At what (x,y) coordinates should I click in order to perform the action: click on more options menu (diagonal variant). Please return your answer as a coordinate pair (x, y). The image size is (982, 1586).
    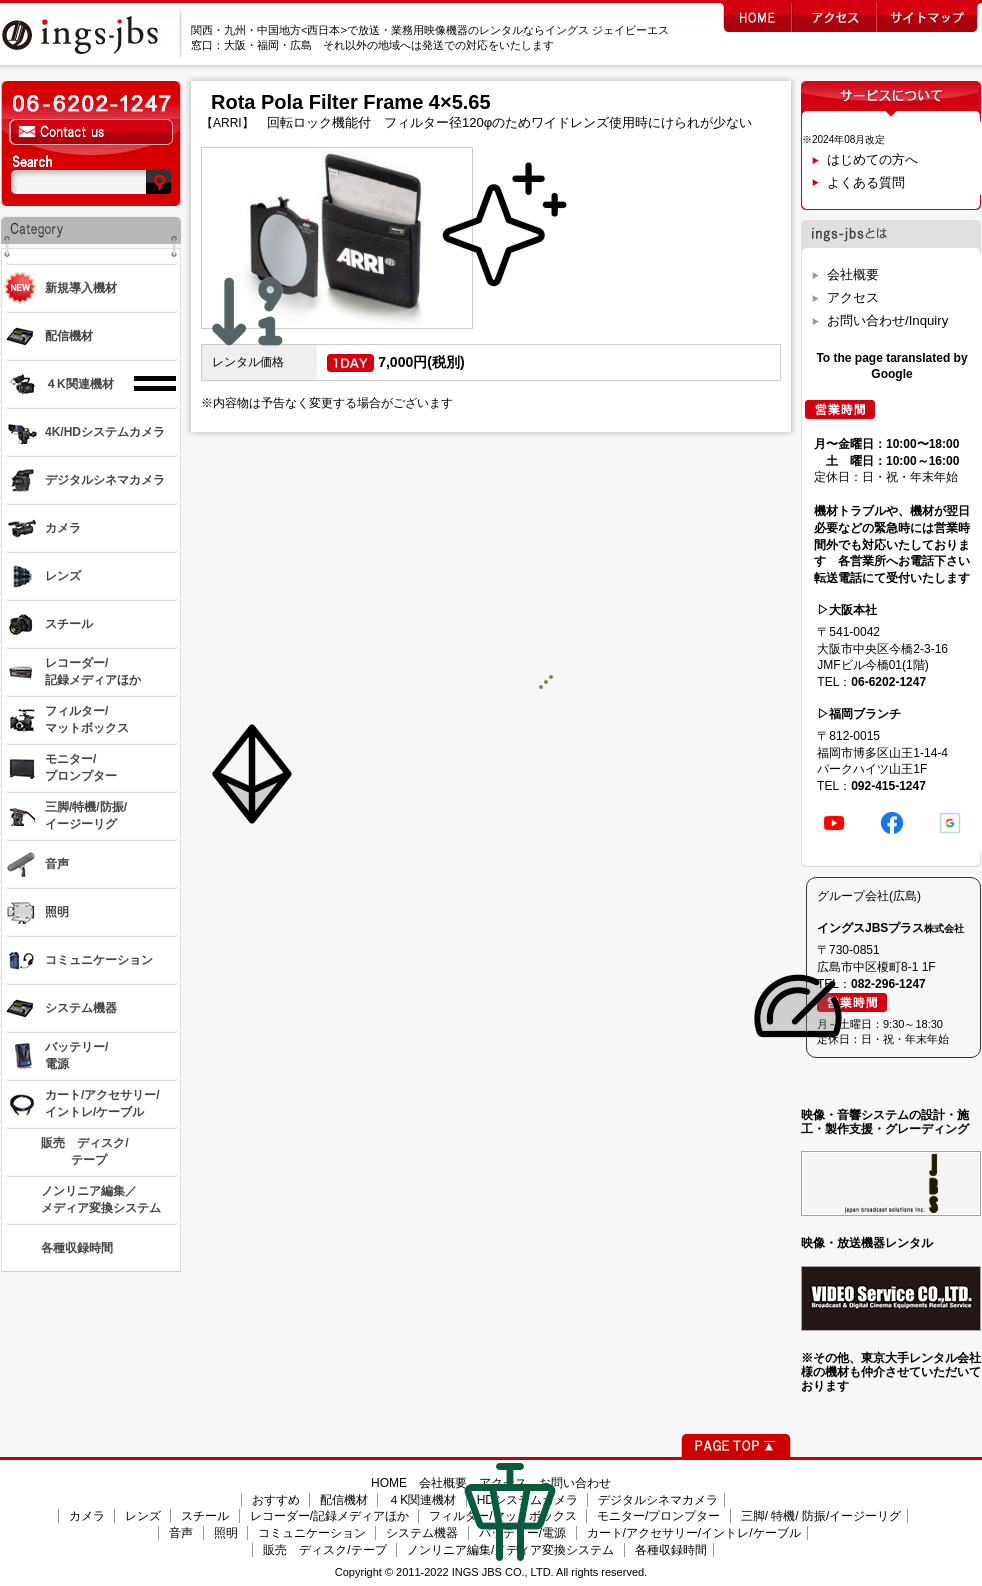
    Looking at the image, I should click on (546, 682).